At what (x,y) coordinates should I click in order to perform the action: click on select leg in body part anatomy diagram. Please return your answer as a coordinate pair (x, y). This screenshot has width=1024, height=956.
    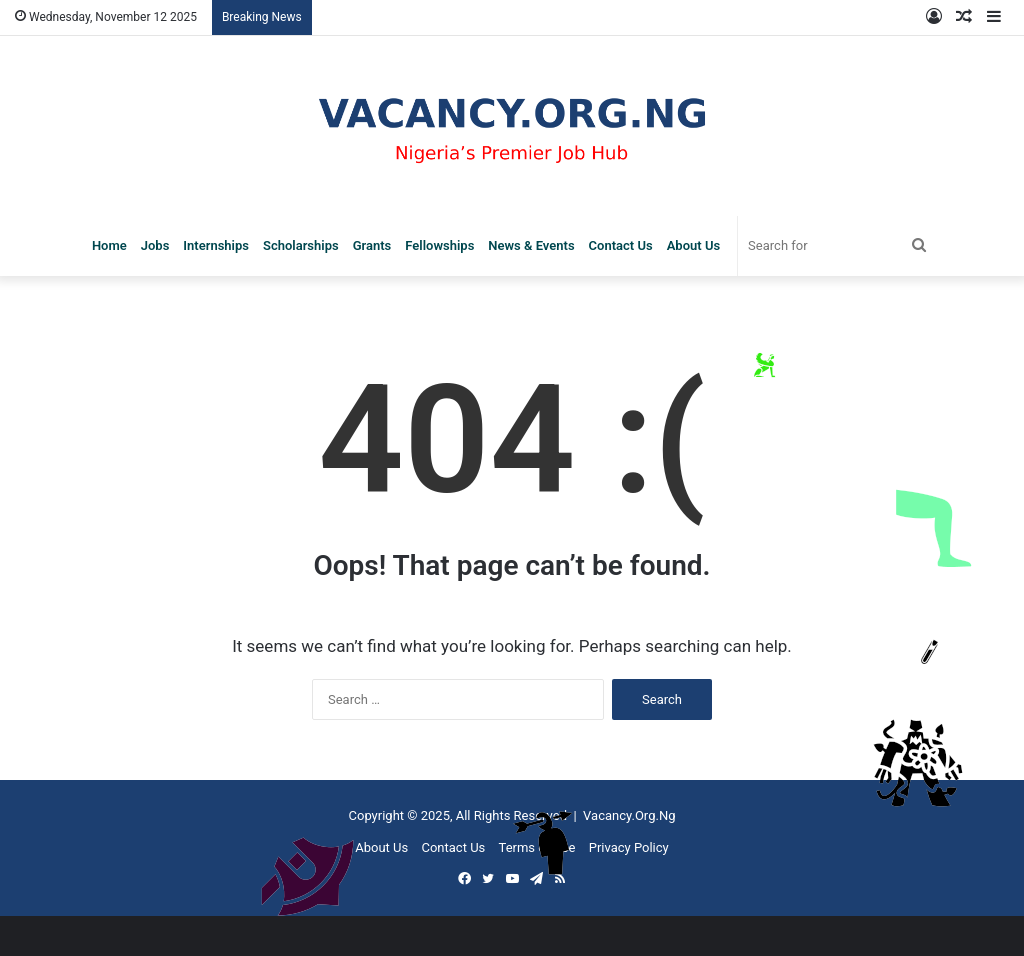
    Looking at the image, I should click on (934, 528).